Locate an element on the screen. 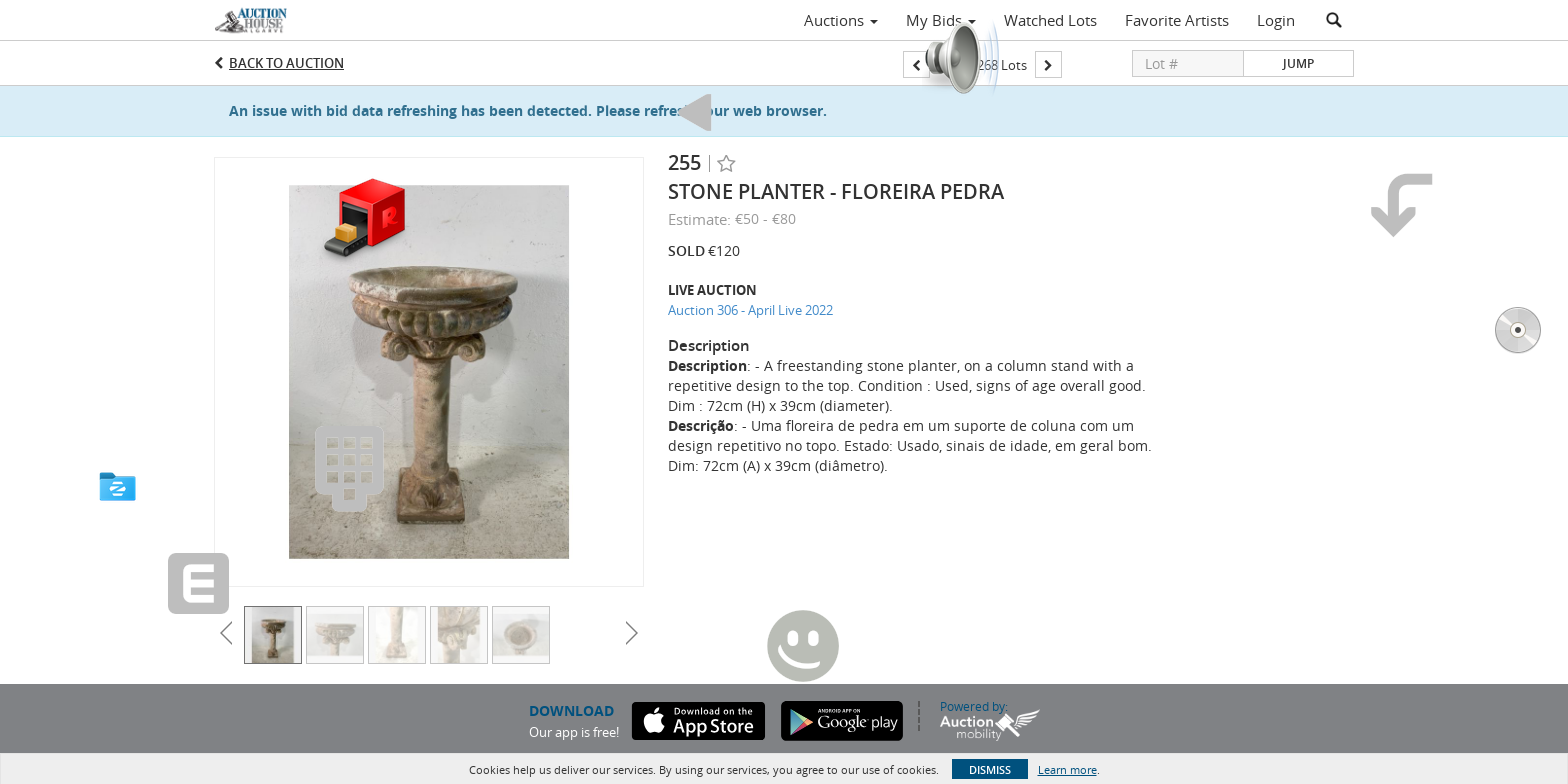 This screenshot has width=1568, height=784. rotate object counterclockwise is located at coordinates (1404, 201).